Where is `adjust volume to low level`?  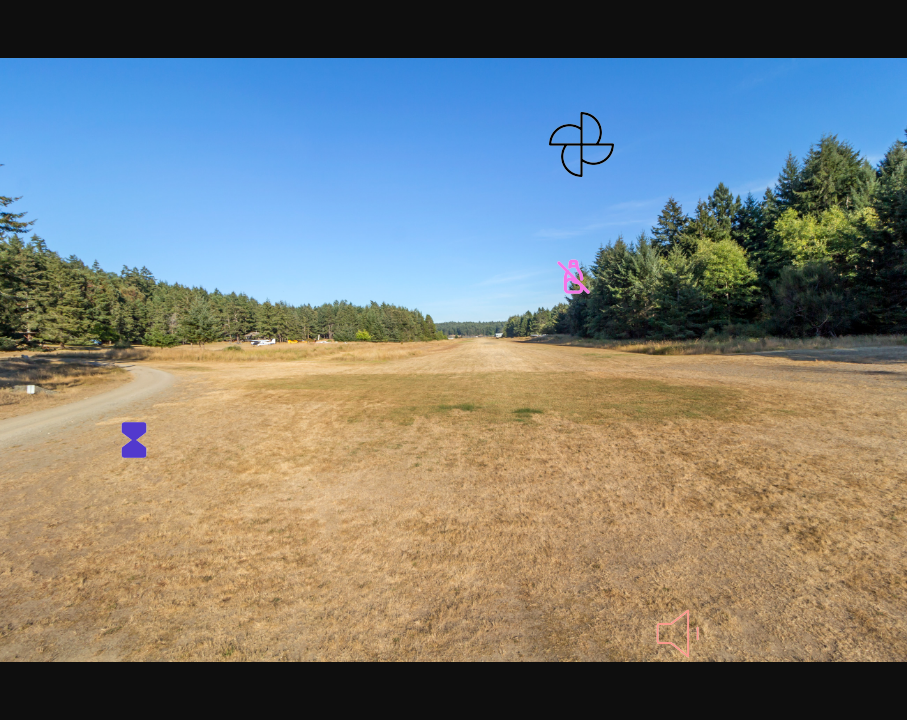 adjust volume to low level is located at coordinates (680, 633).